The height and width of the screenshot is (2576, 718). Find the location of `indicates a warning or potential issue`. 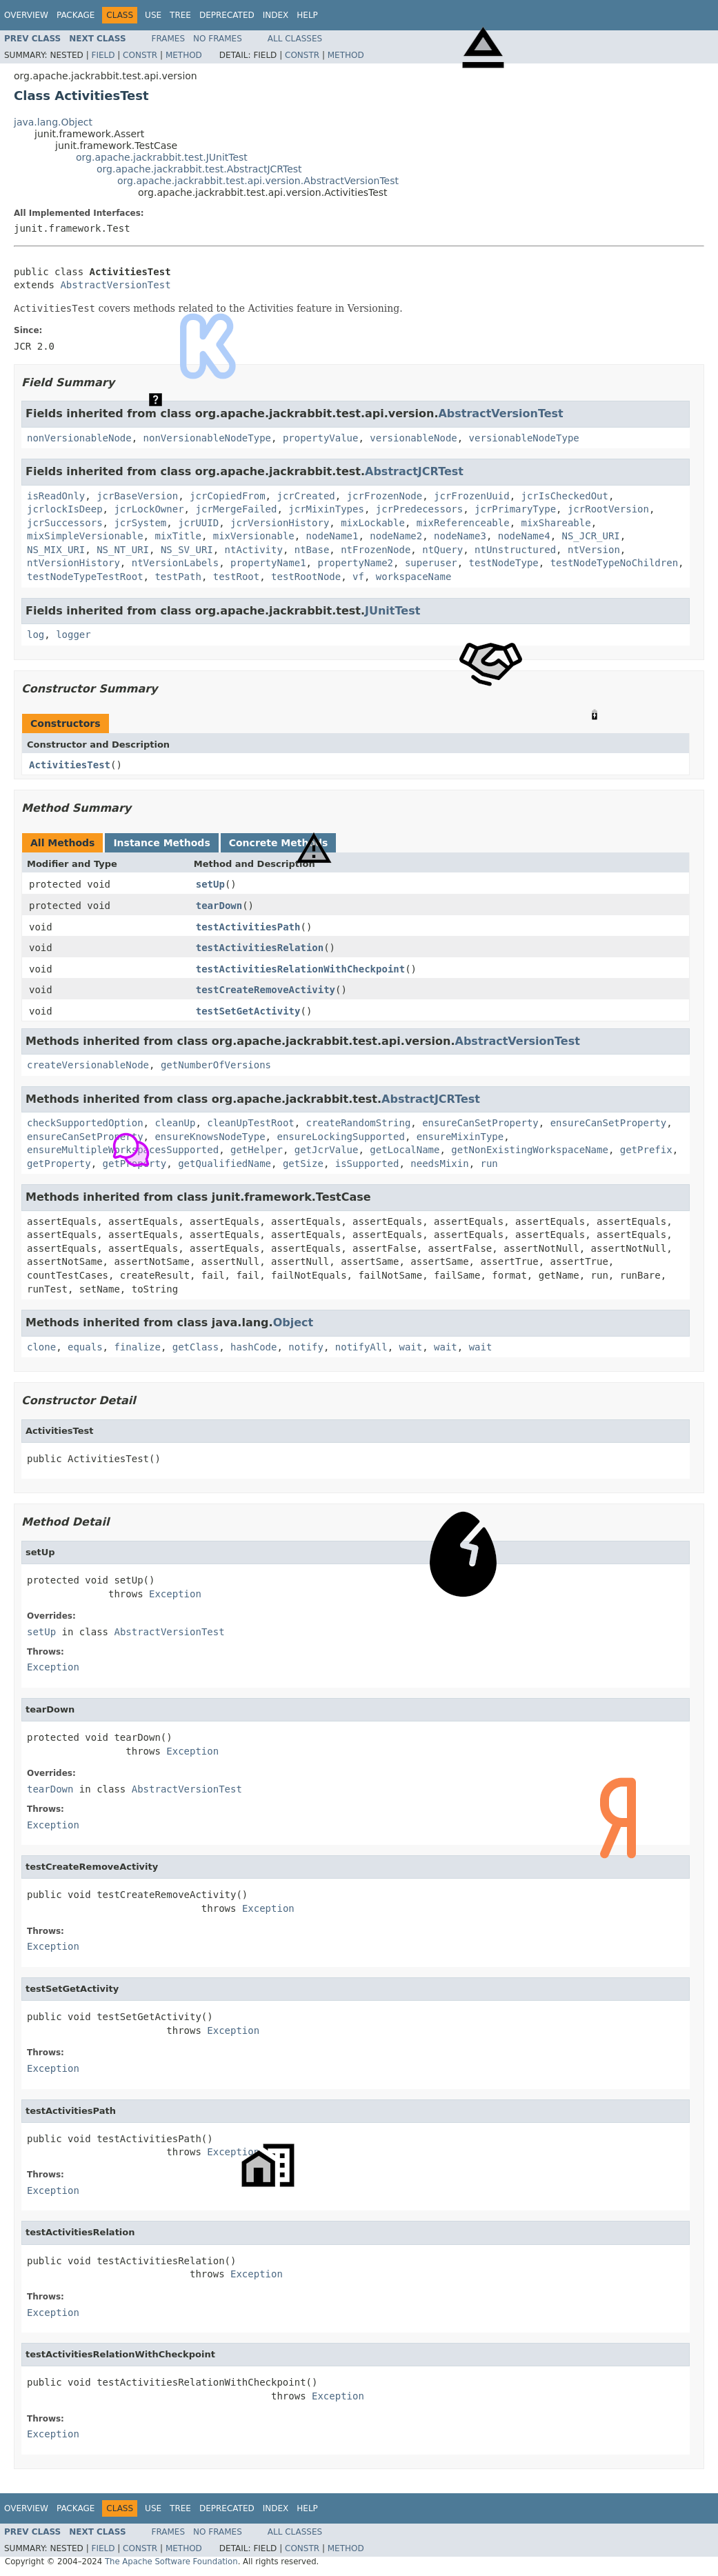

indicates a warning or potential issue is located at coordinates (314, 848).